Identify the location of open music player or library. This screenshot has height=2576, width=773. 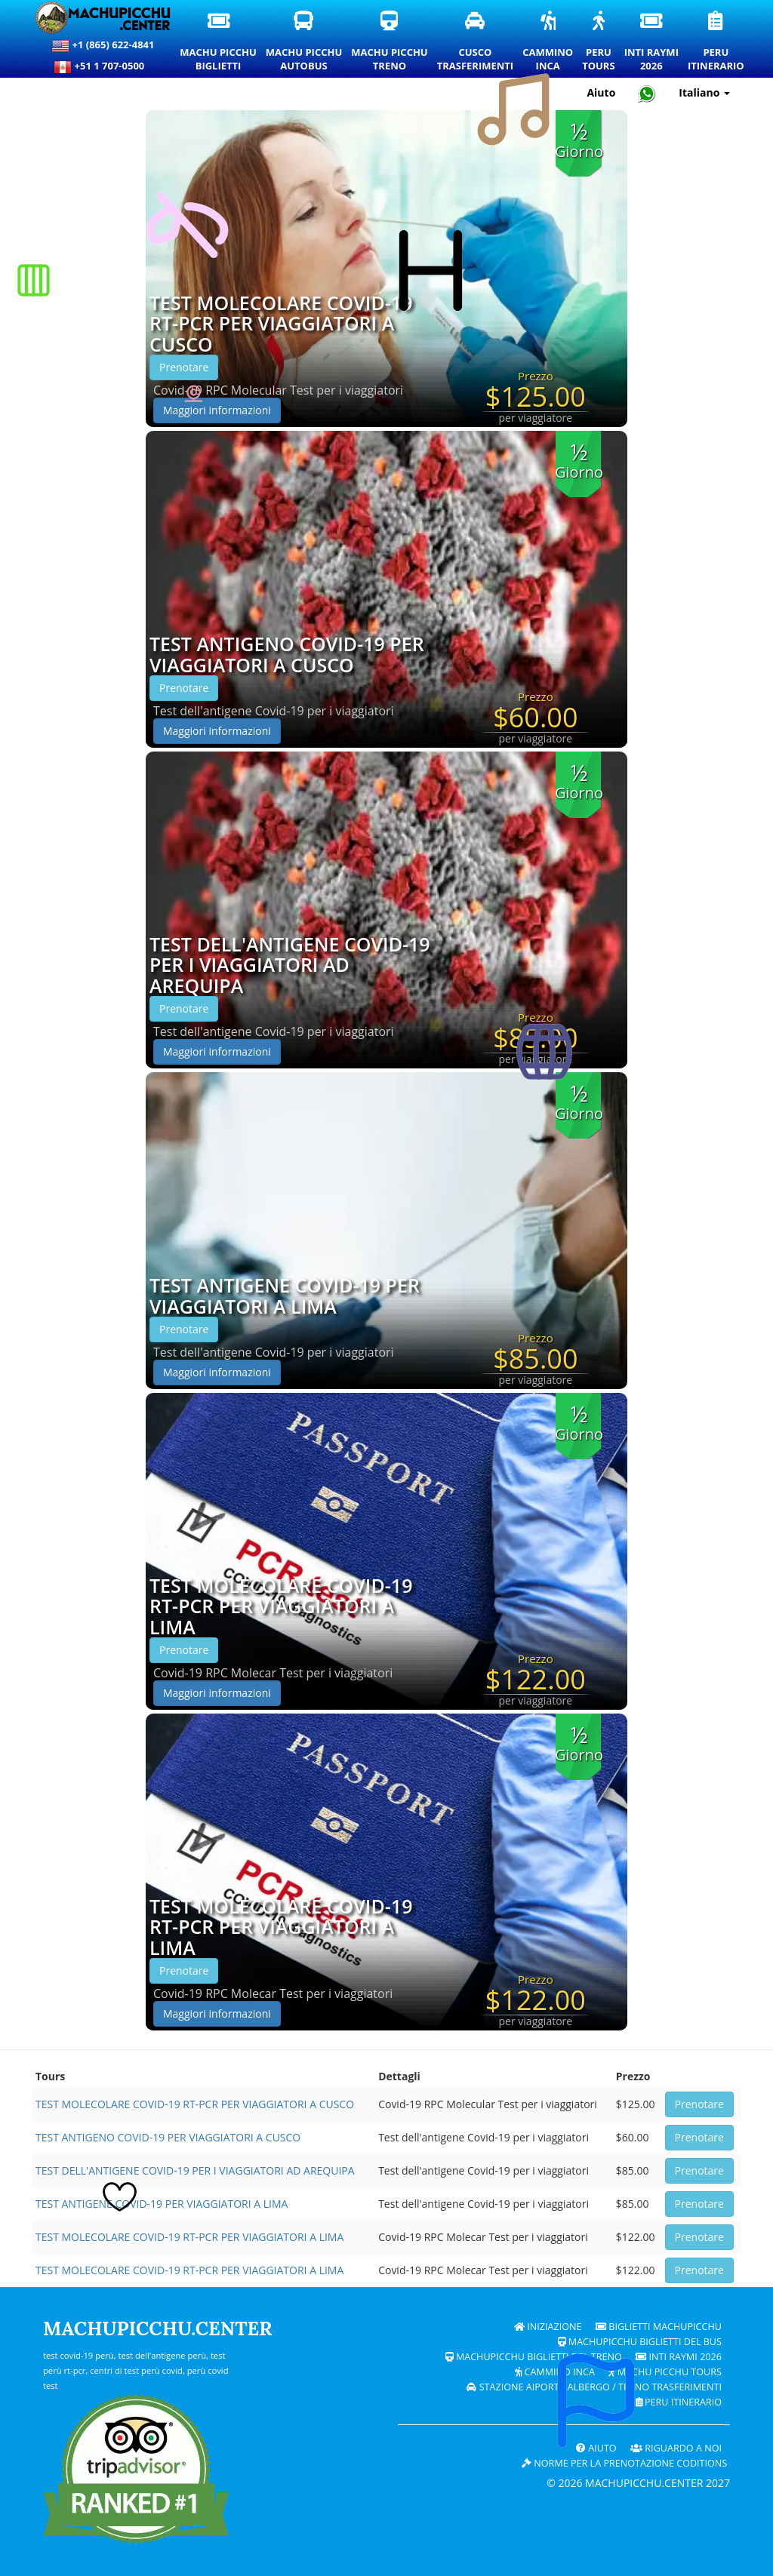
(513, 109).